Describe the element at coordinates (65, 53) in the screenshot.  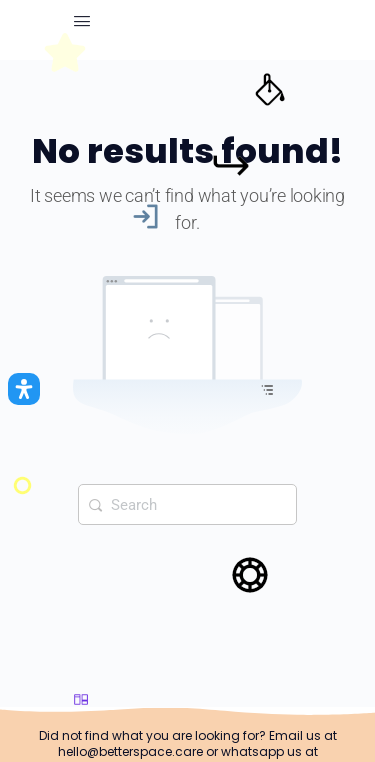
I see `mark item as favorite` at that location.